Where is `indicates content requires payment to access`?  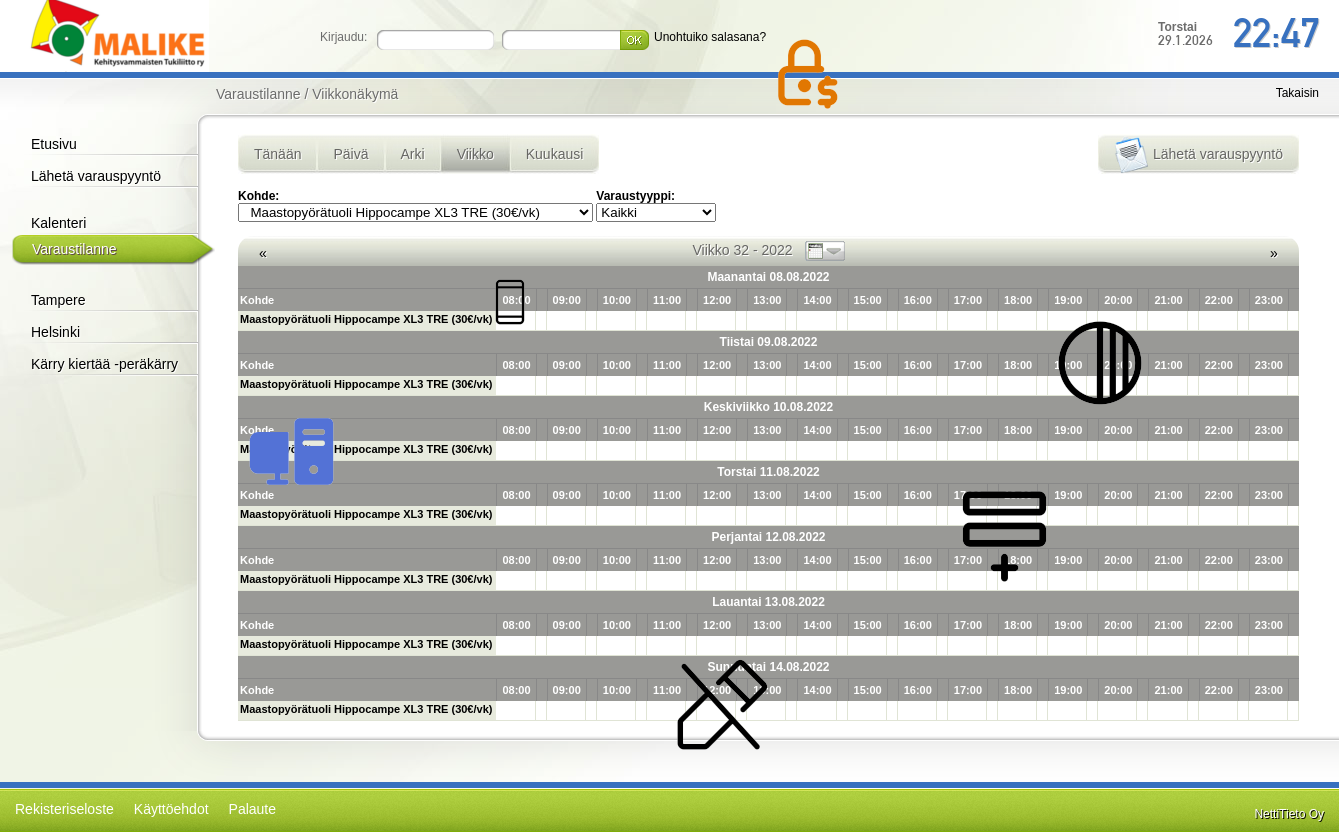 indicates content requires payment to access is located at coordinates (804, 72).